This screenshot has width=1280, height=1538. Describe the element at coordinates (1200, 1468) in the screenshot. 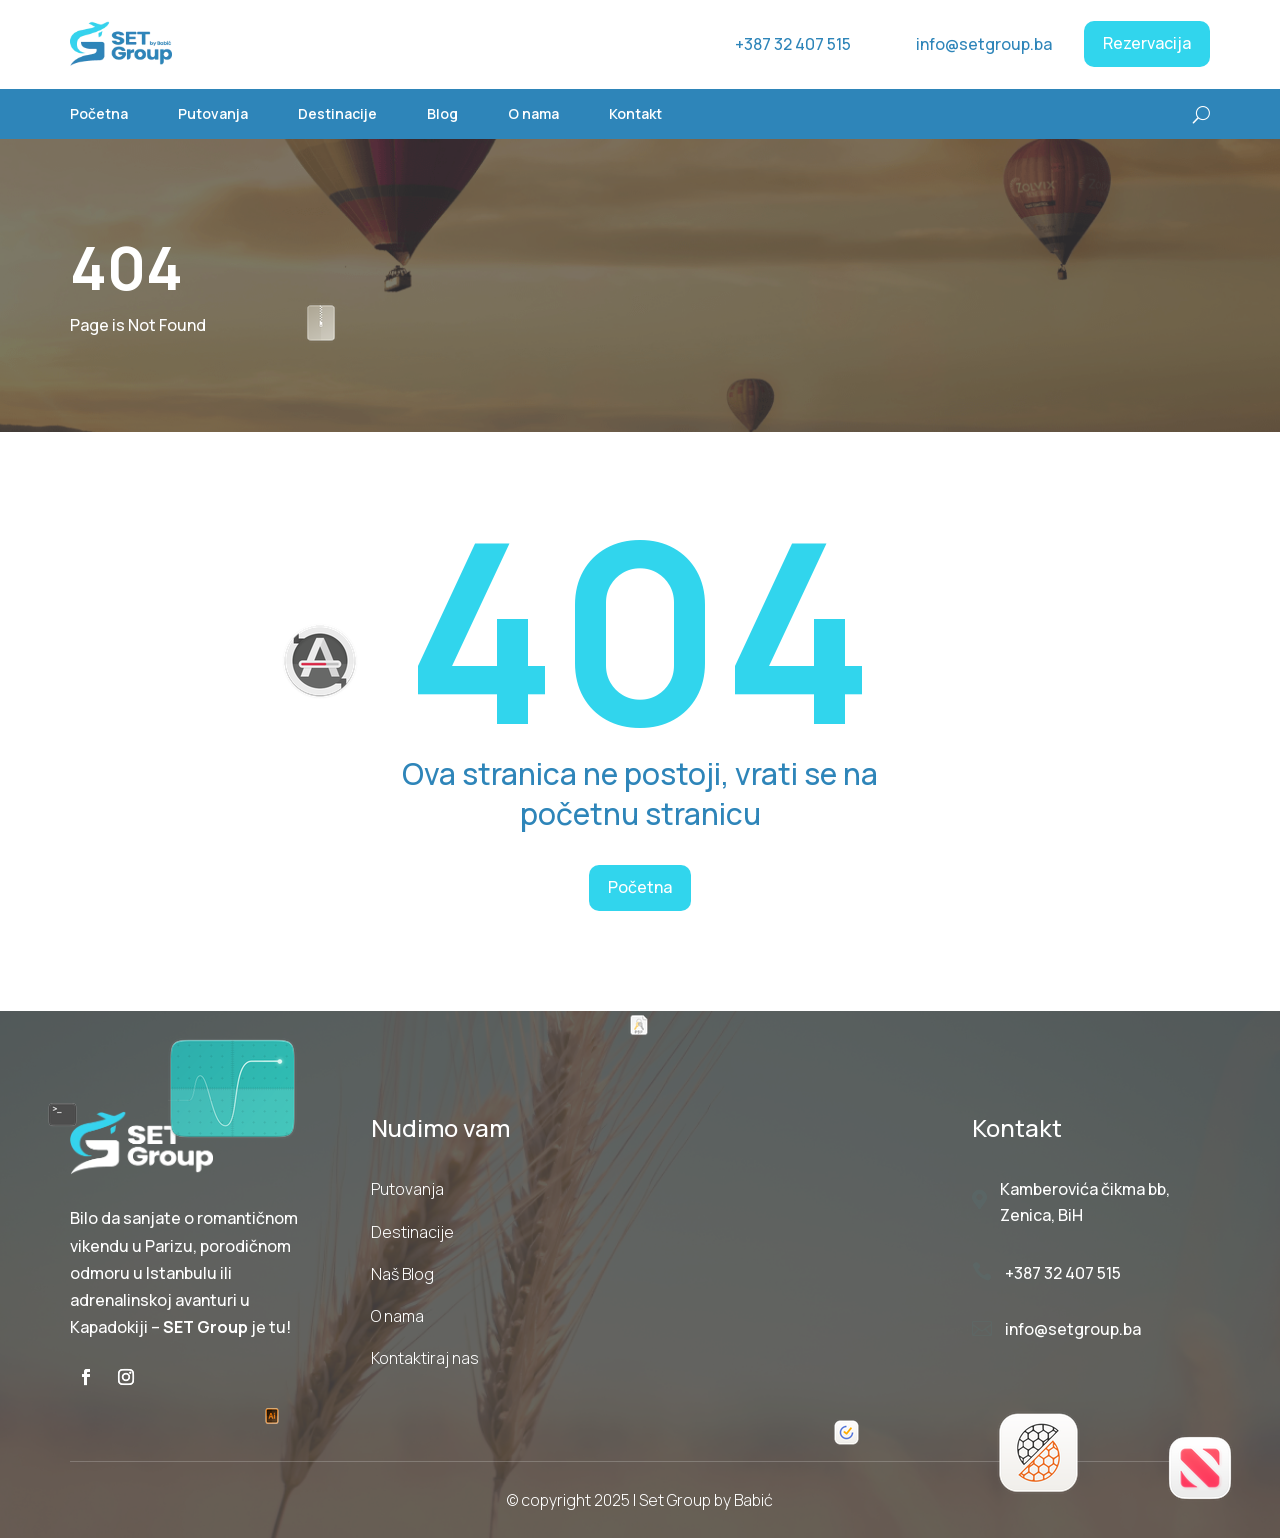

I see `open the Apple News app` at that location.